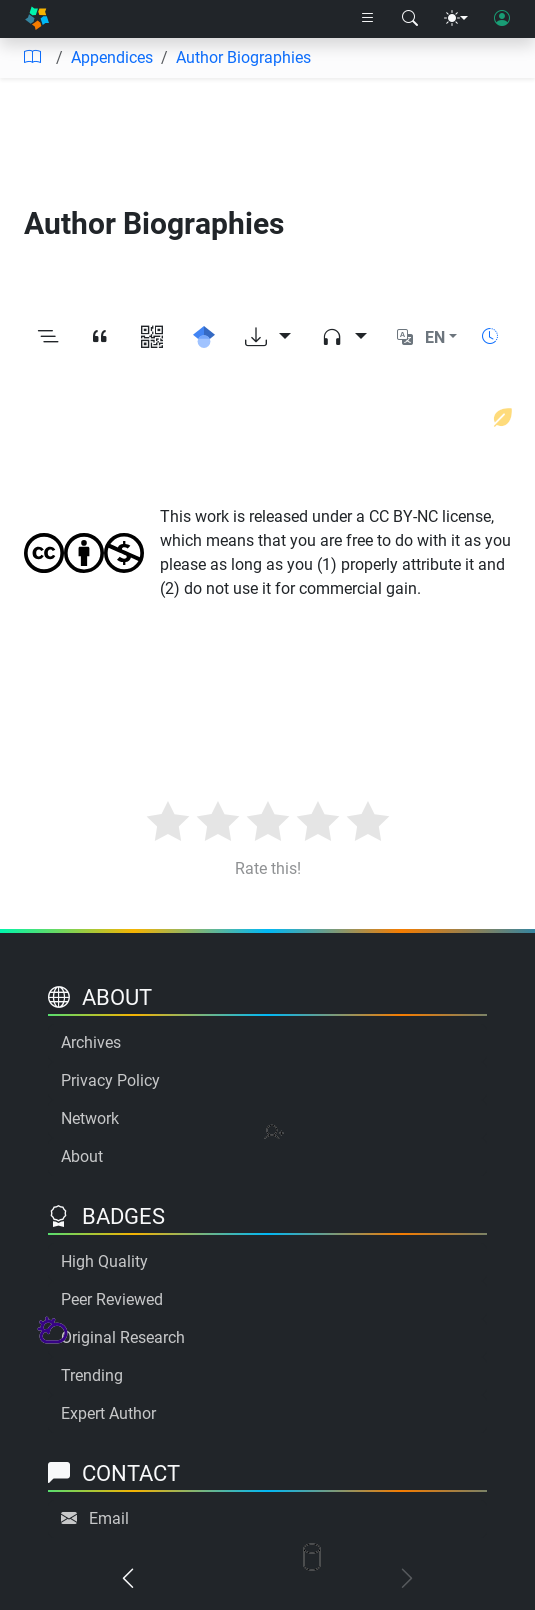 The width and height of the screenshot is (535, 1610). What do you see at coordinates (502, 417) in the screenshot?
I see `indicates eco-friendly or sustainable option` at bounding box center [502, 417].